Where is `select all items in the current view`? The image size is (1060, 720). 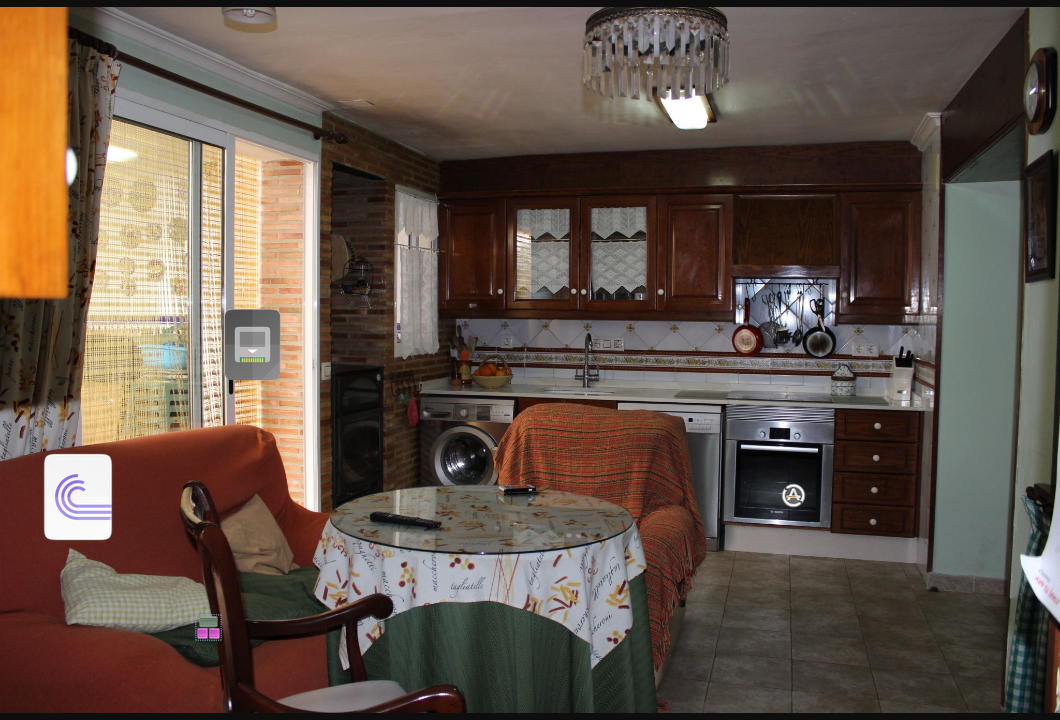 select all items in the current view is located at coordinates (208, 627).